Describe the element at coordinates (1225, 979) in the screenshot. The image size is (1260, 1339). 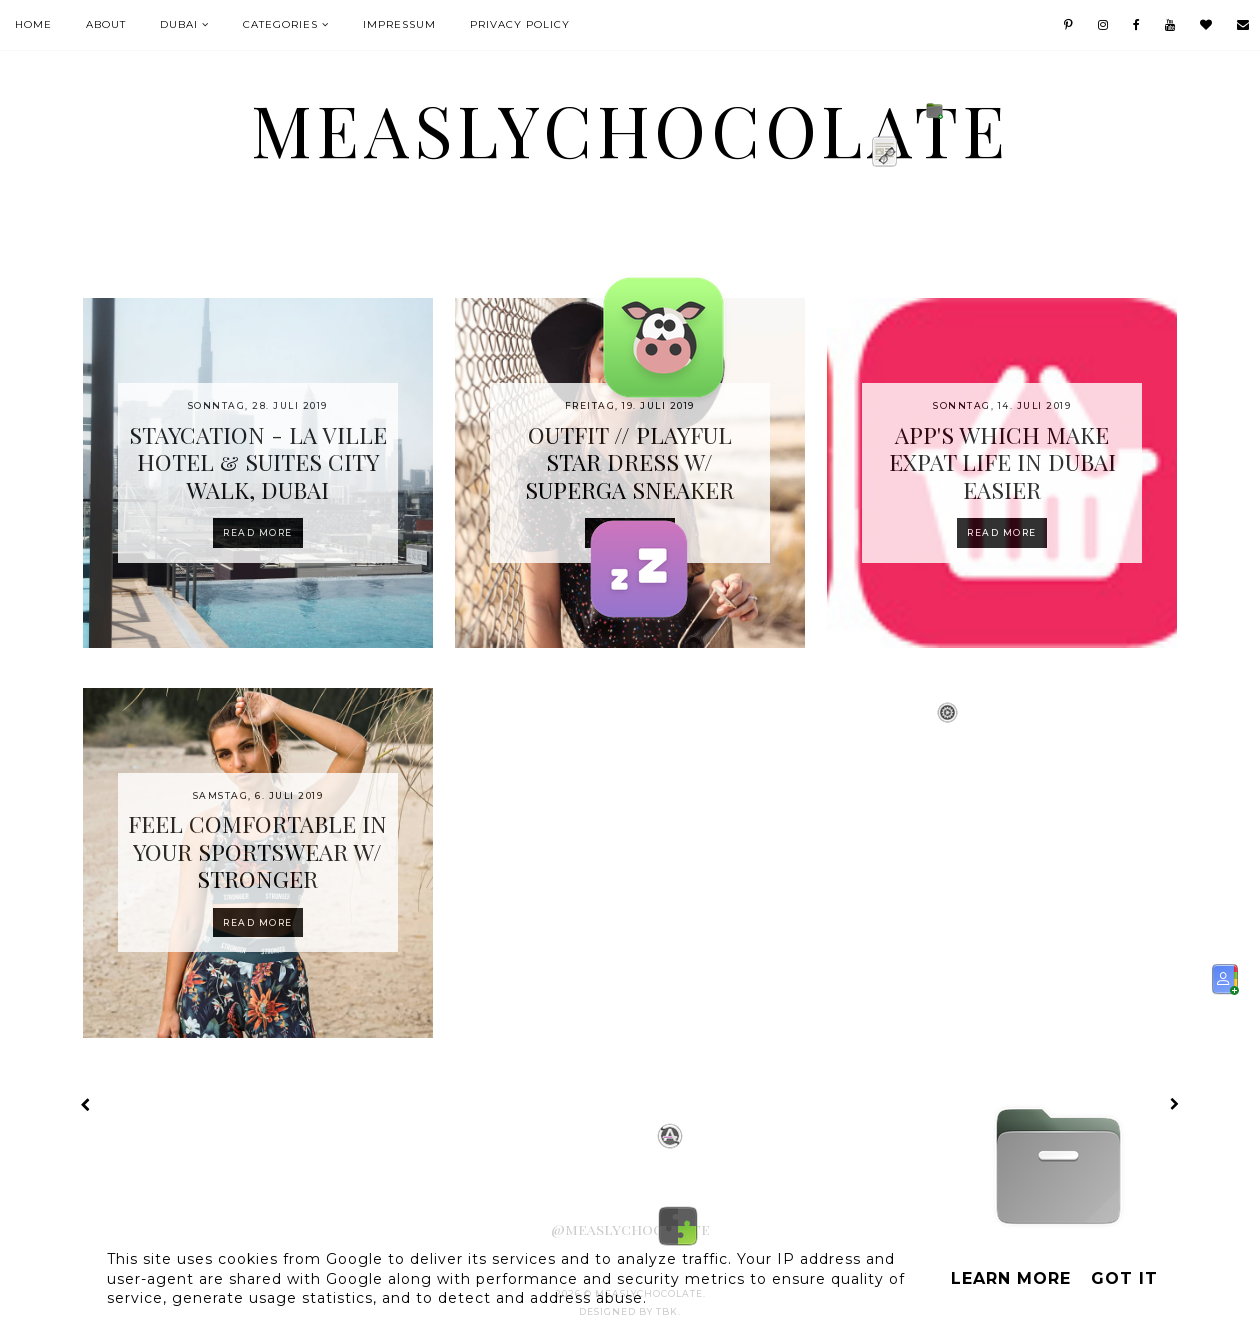
I see `add a new contact to your address book` at that location.